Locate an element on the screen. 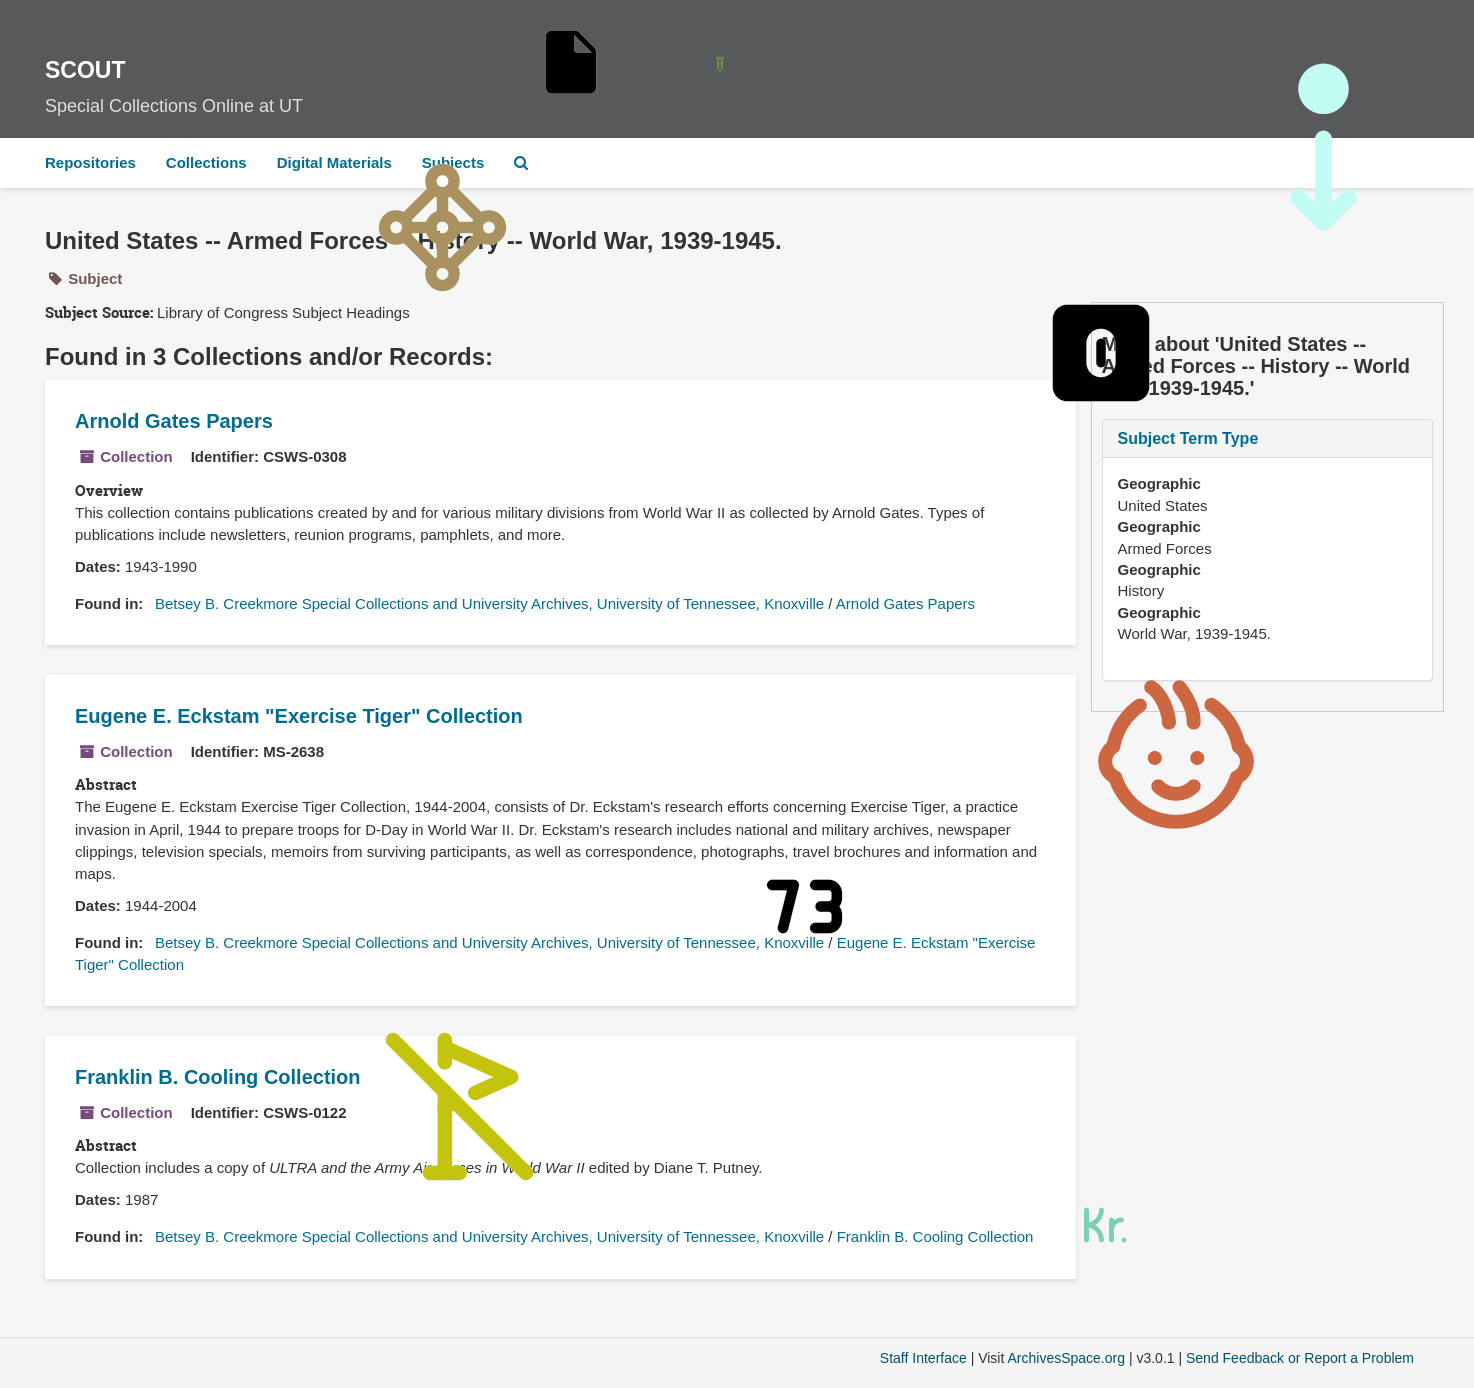 Image resolution: width=1474 pixels, height=1388 pixels. select boy avatar or profile icon is located at coordinates (1176, 758).